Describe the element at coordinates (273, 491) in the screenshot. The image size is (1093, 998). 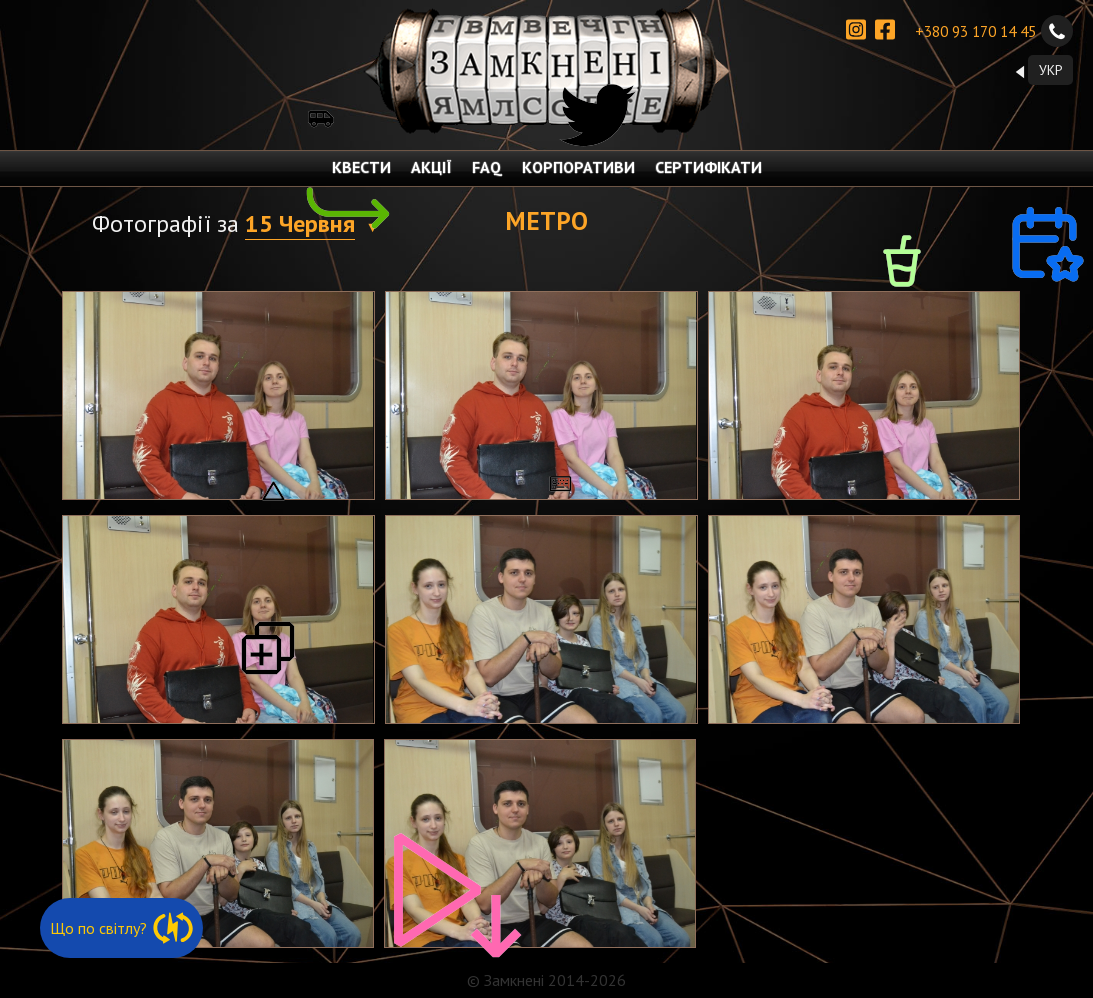
I see `vercel platform logo` at that location.